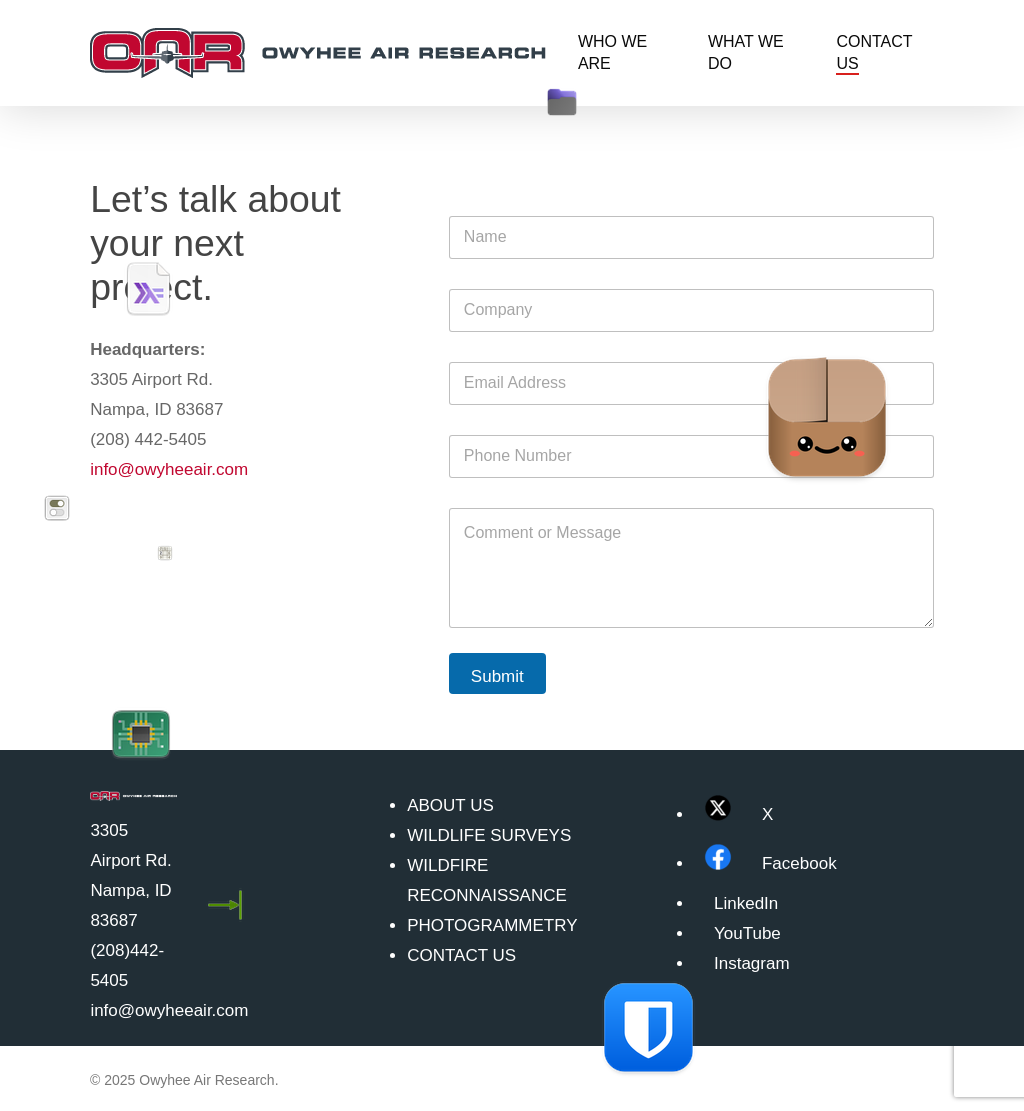  What do you see at coordinates (165, 553) in the screenshot?
I see `open the sudoku puzzle game` at bounding box center [165, 553].